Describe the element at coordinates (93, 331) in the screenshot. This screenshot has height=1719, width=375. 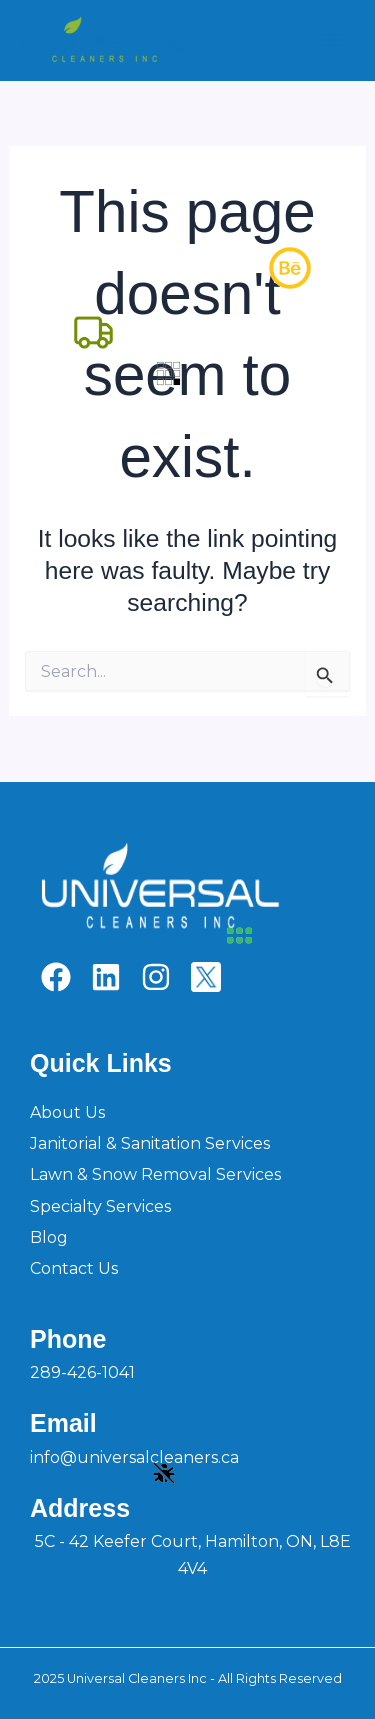
I see `track your delivery or shipment` at that location.